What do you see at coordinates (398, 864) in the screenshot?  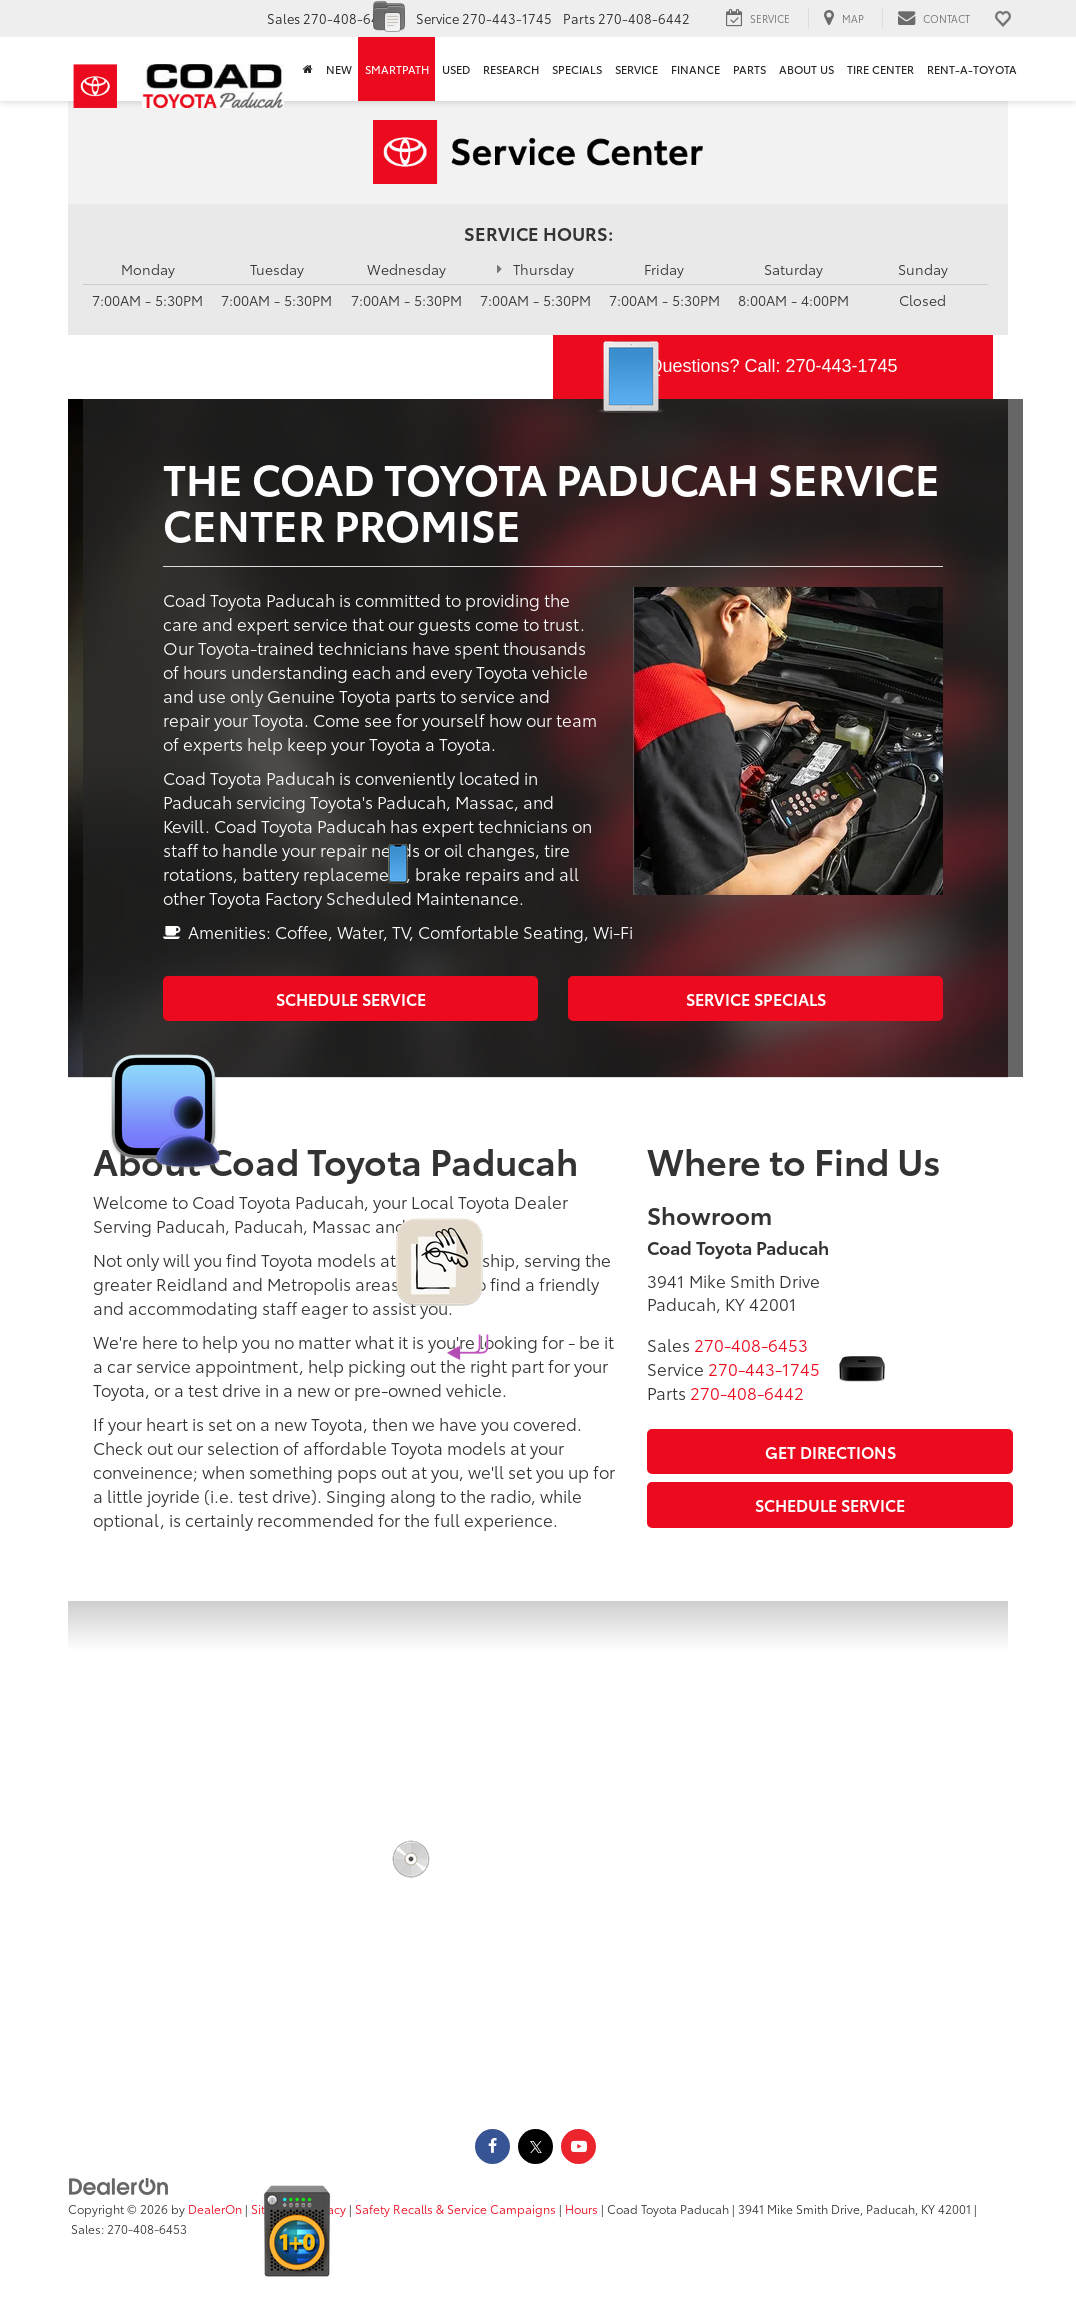 I see `iPhone 14 device icon` at bounding box center [398, 864].